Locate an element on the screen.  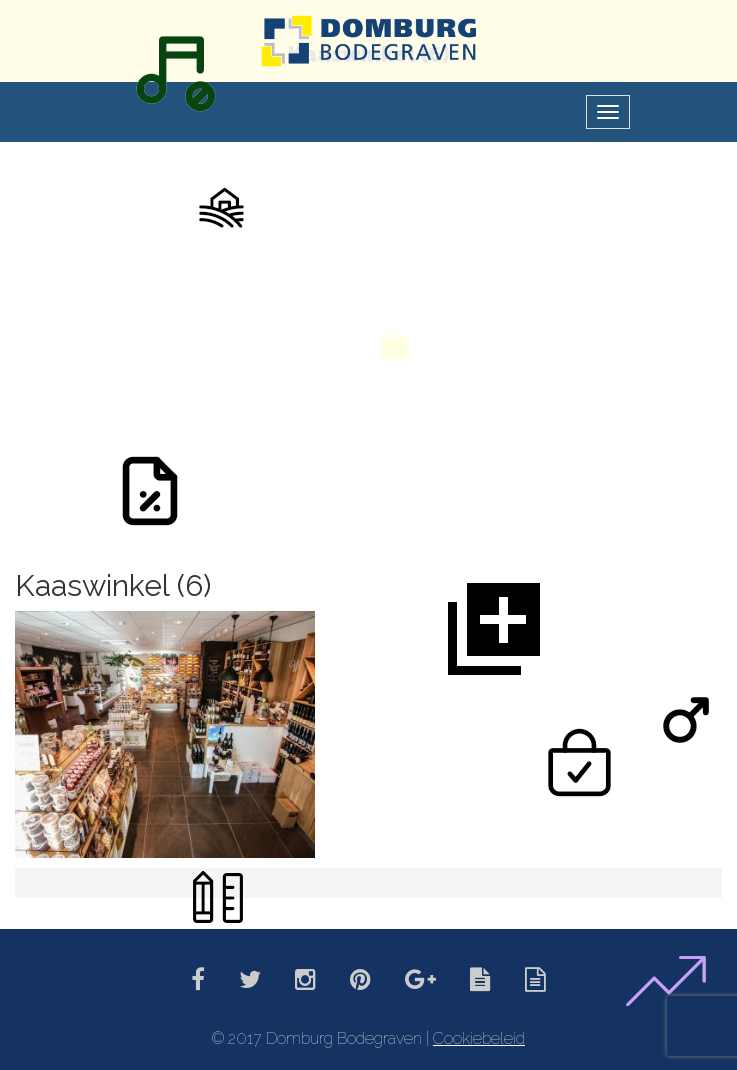
indicates male gender selection is located at coordinates (684, 721).